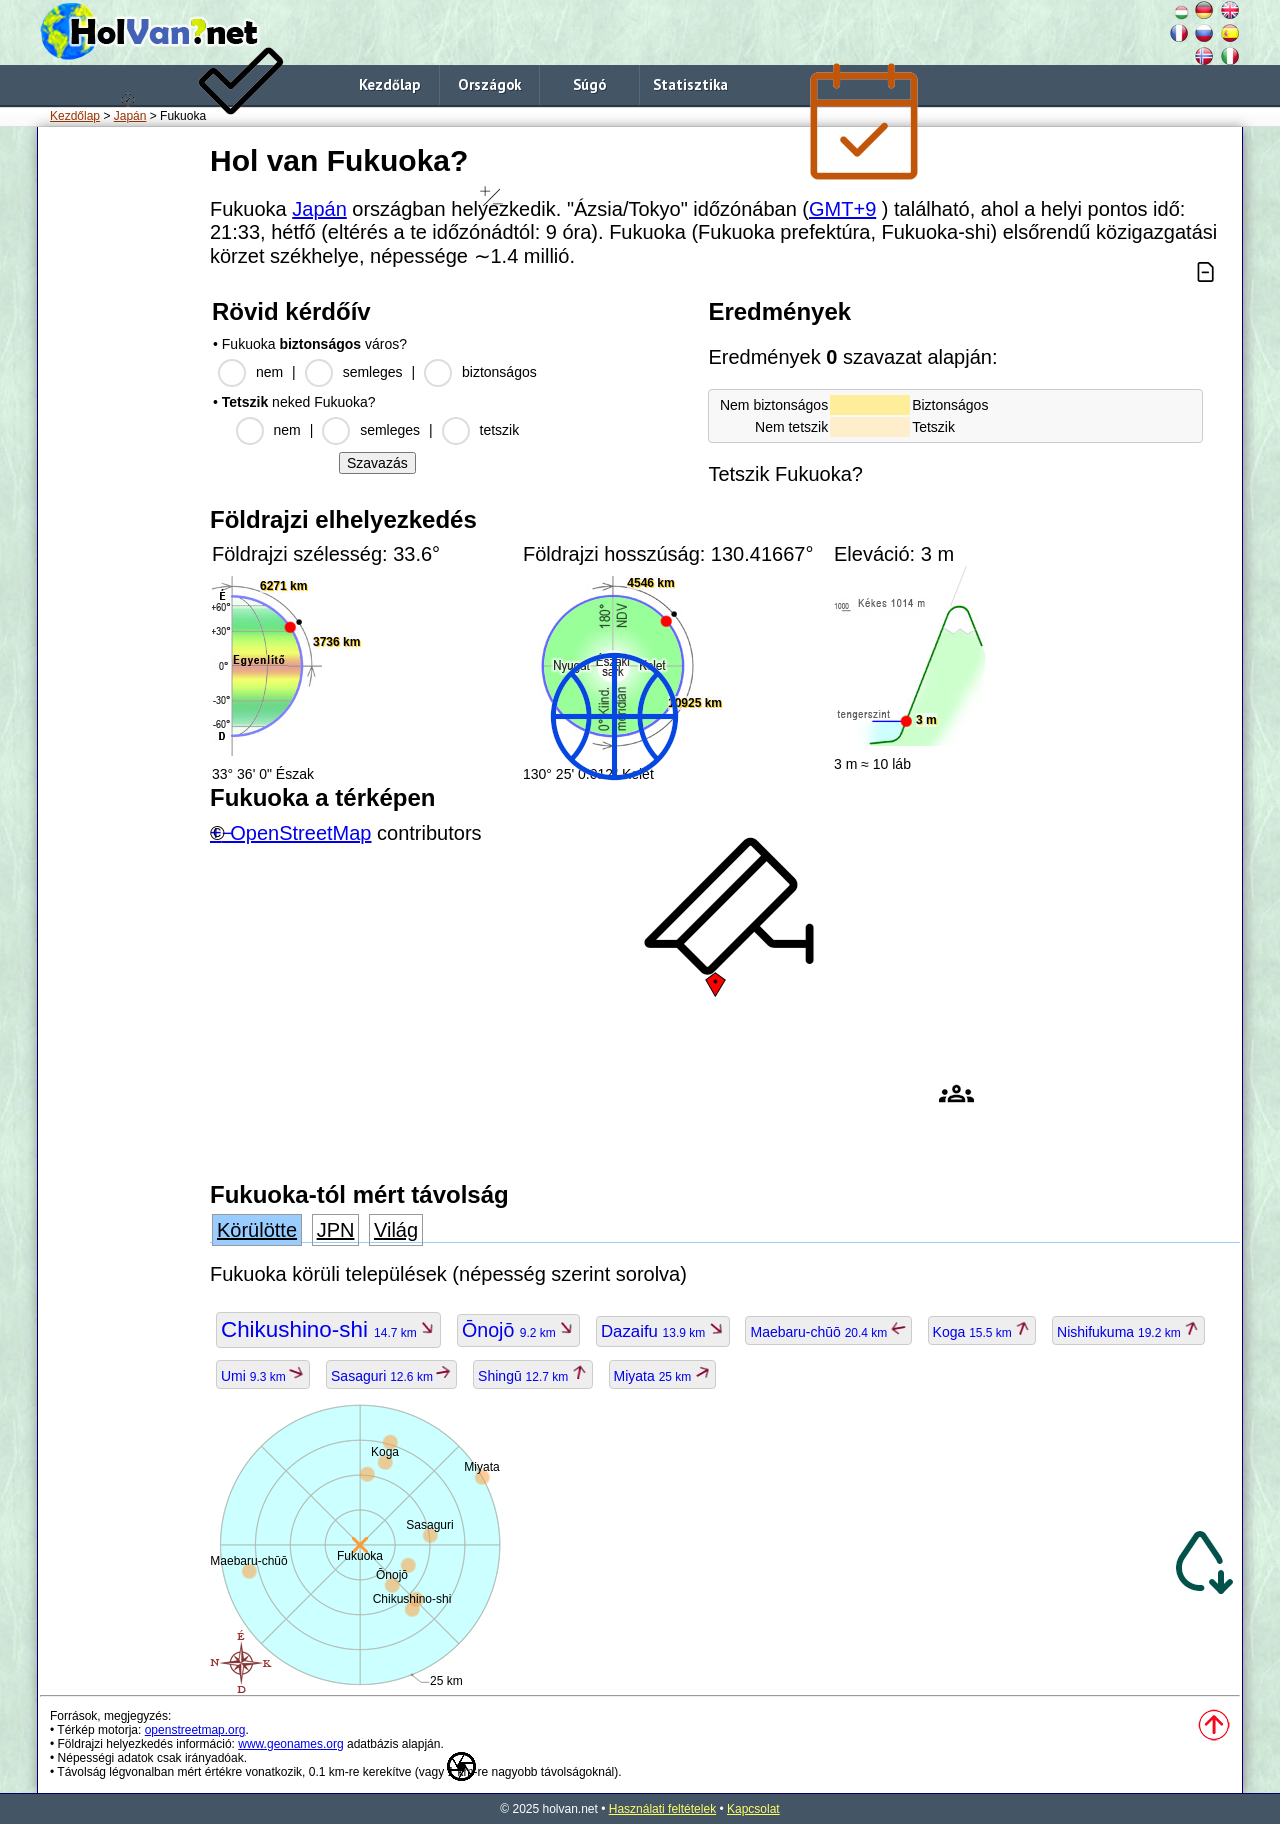 The width and height of the screenshot is (1280, 1824). I want to click on access sports or basketball-related content, so click(614, 716).